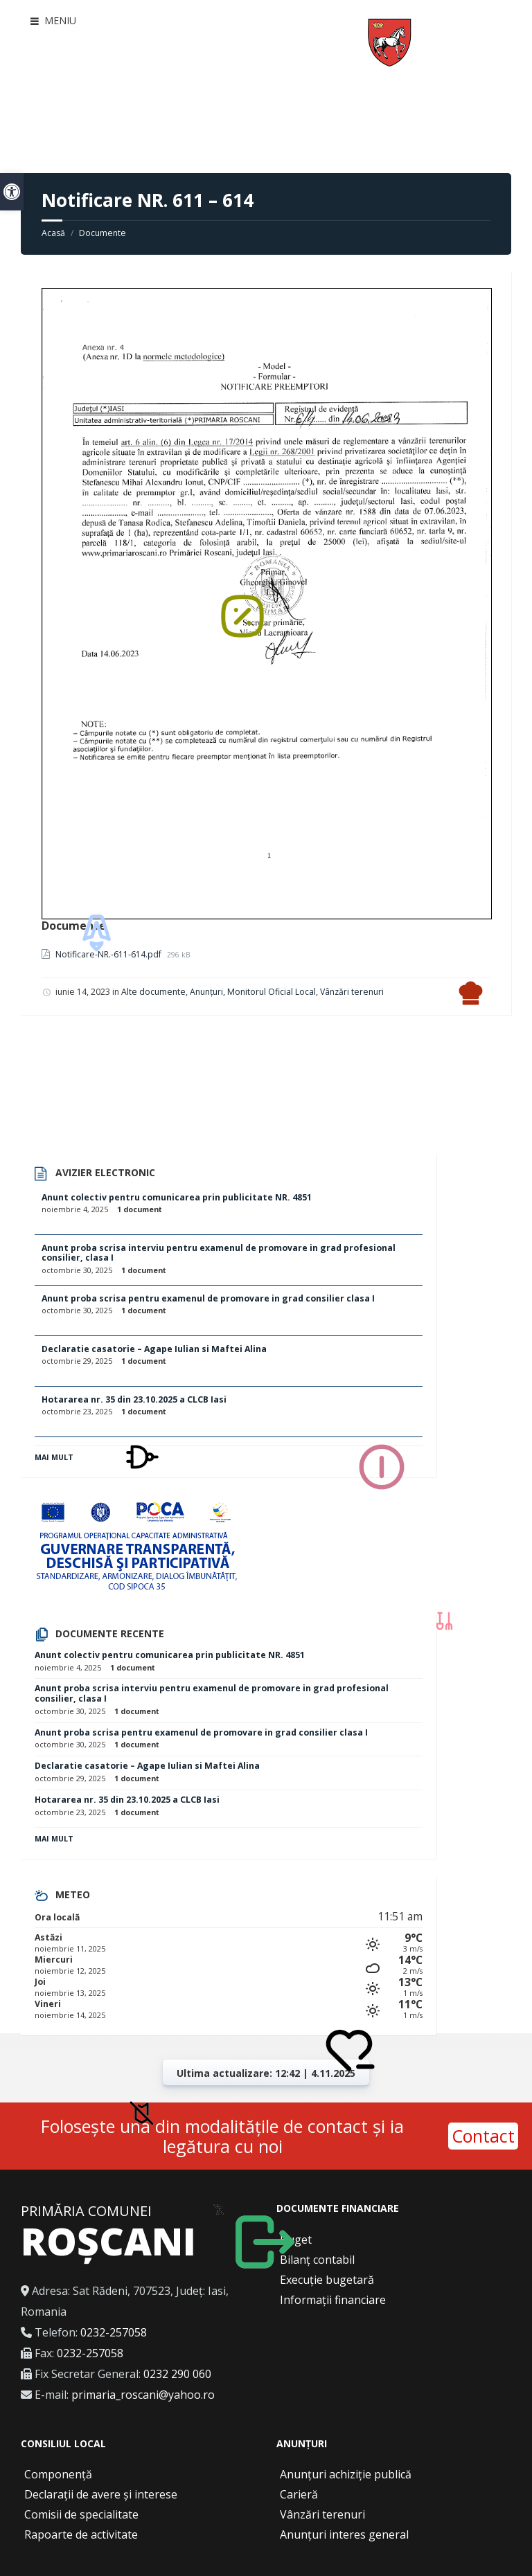 The width and height of the screenshot is (532, 2576). I want to click on represents a NAND logic gate in circuit design, so click(142, 1457).